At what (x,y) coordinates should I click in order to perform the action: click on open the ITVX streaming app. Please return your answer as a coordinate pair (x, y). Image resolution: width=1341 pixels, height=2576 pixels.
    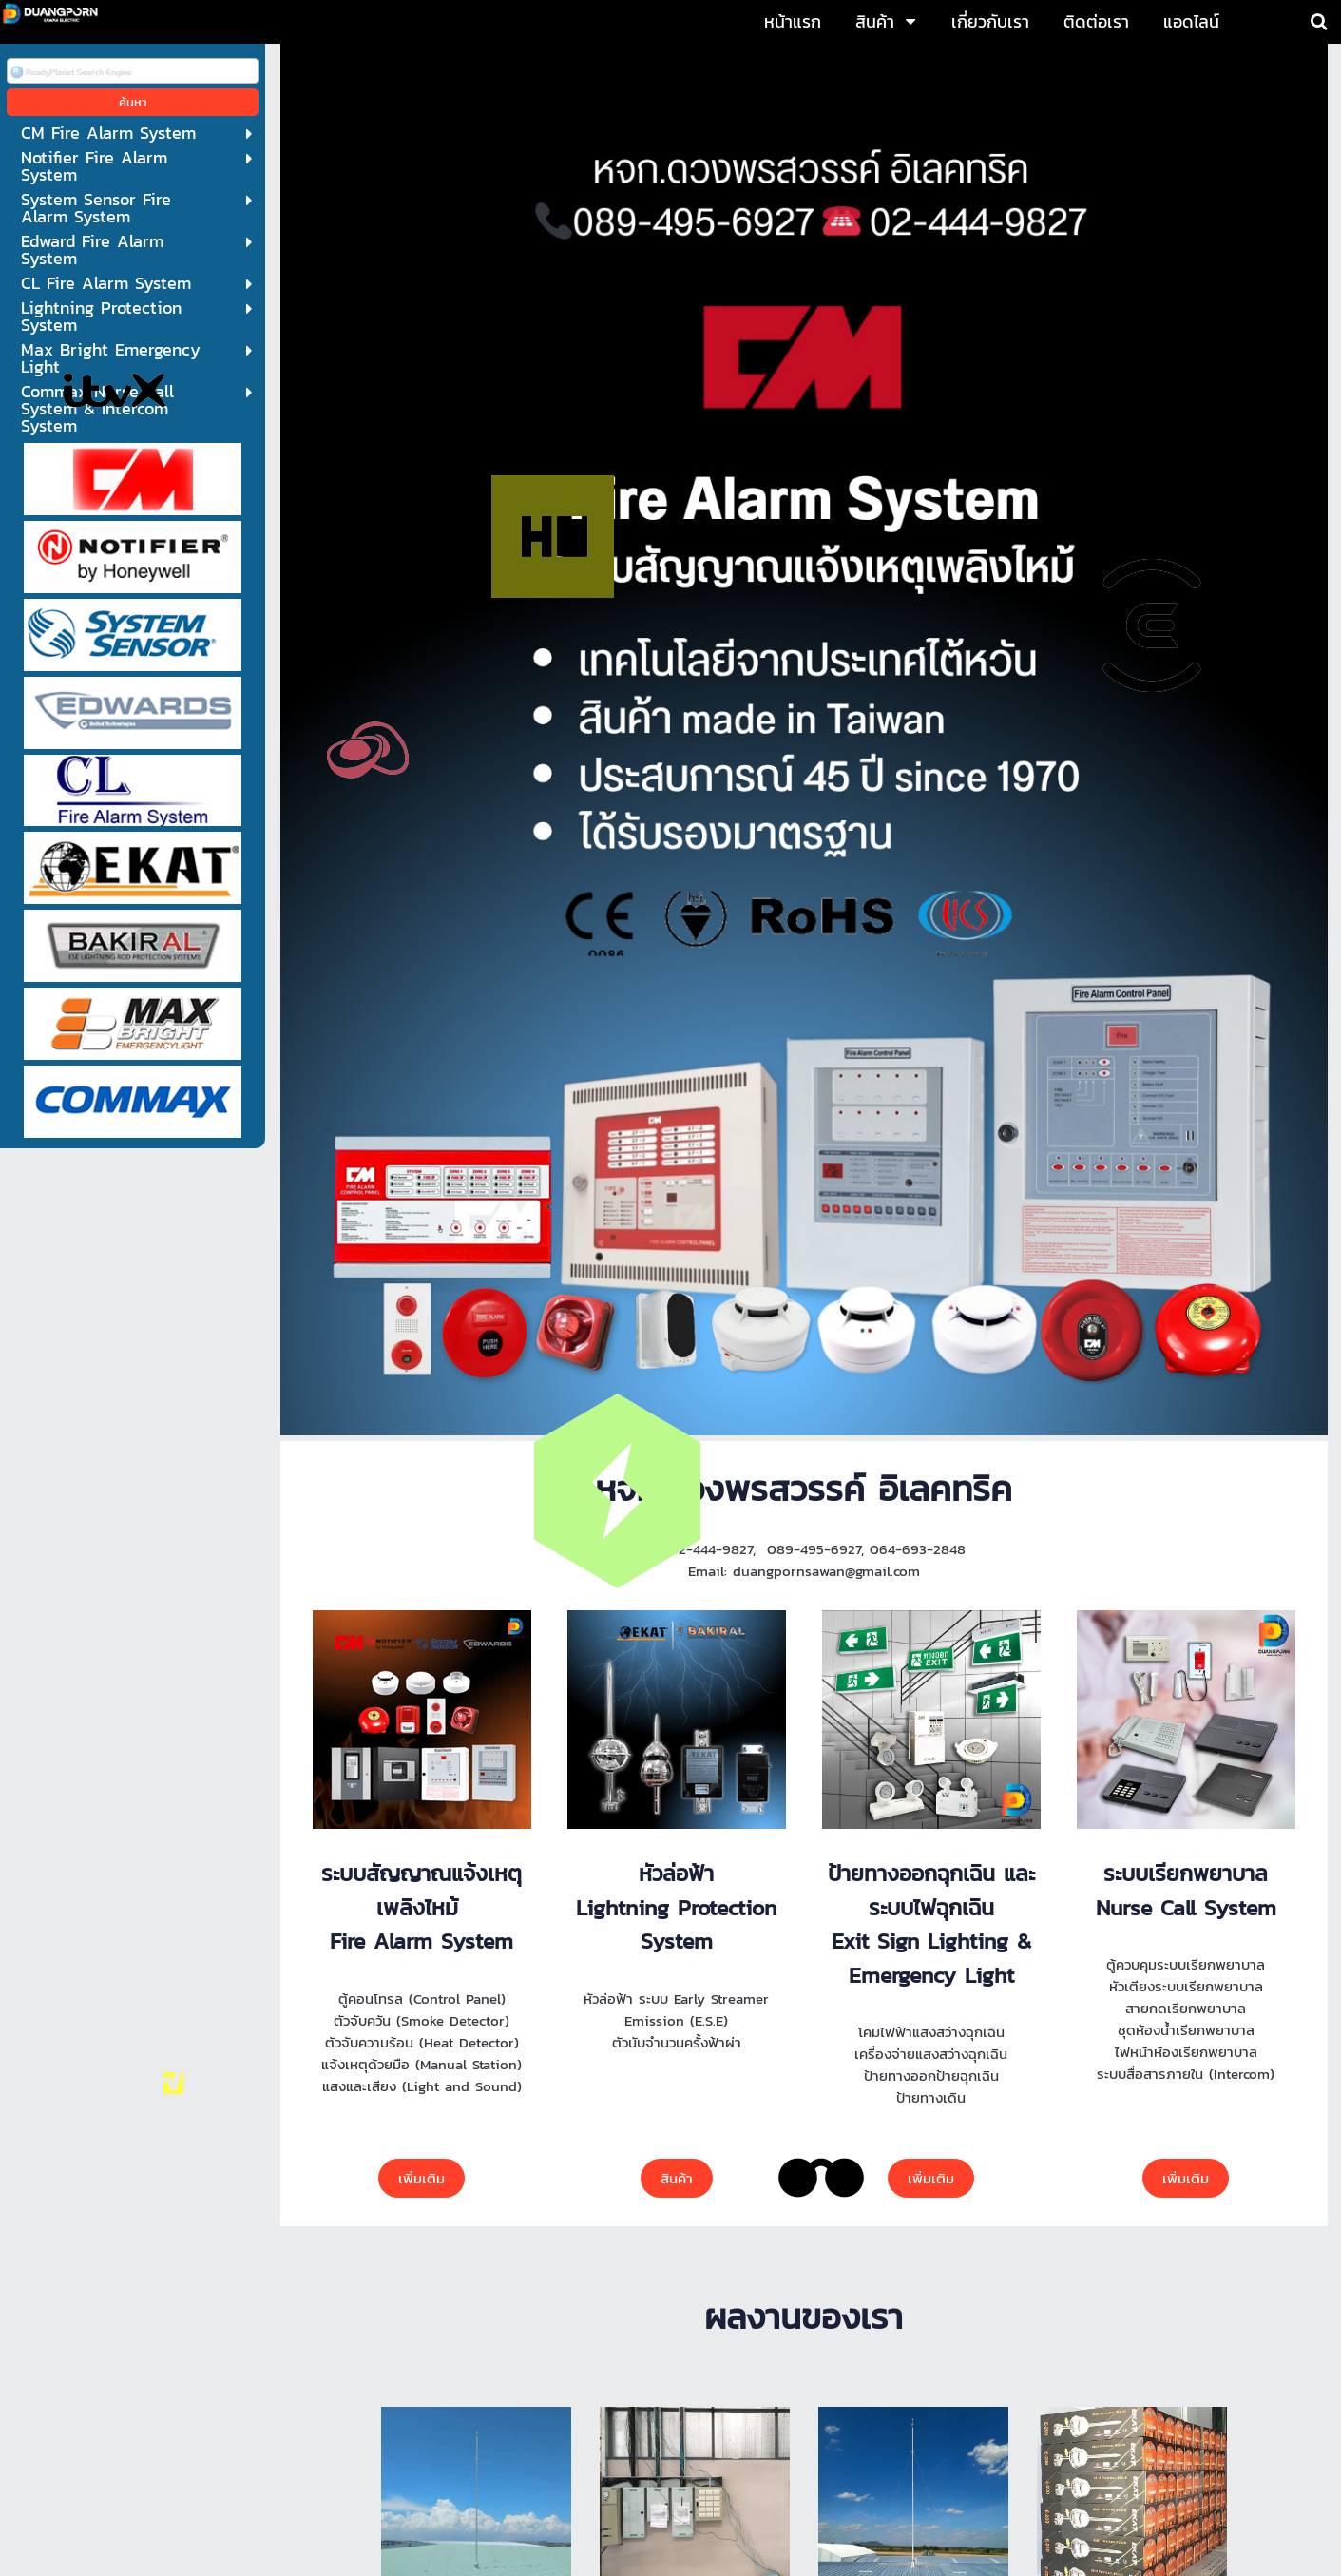
    Looking at the image, I should click on (114, 390).